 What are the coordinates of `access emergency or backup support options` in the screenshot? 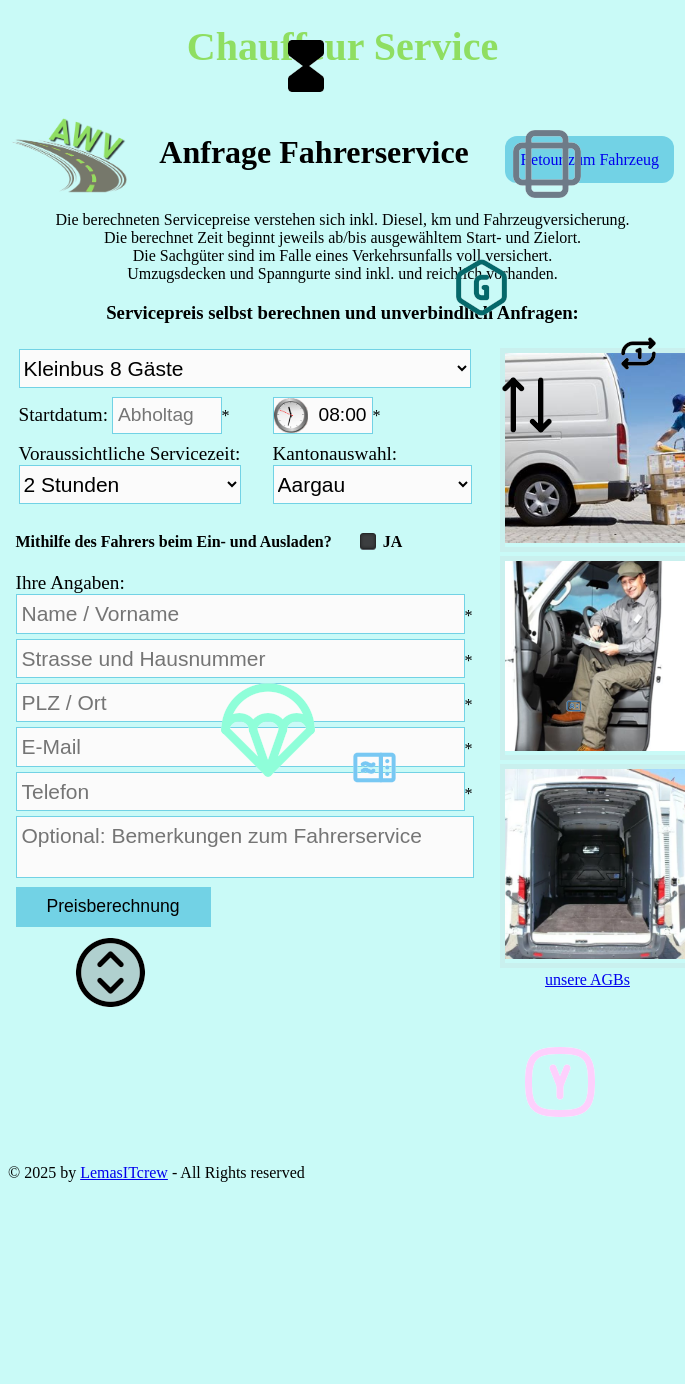 It's located at (268, 730).